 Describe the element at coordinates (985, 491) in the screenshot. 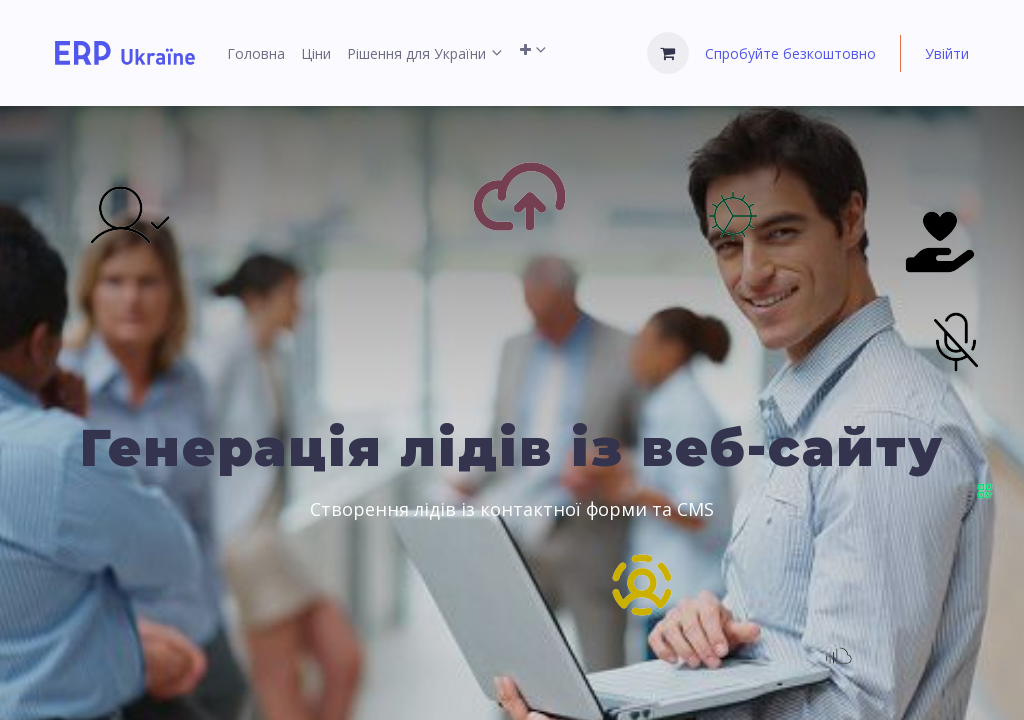

I see `scan a qr code` at that location.